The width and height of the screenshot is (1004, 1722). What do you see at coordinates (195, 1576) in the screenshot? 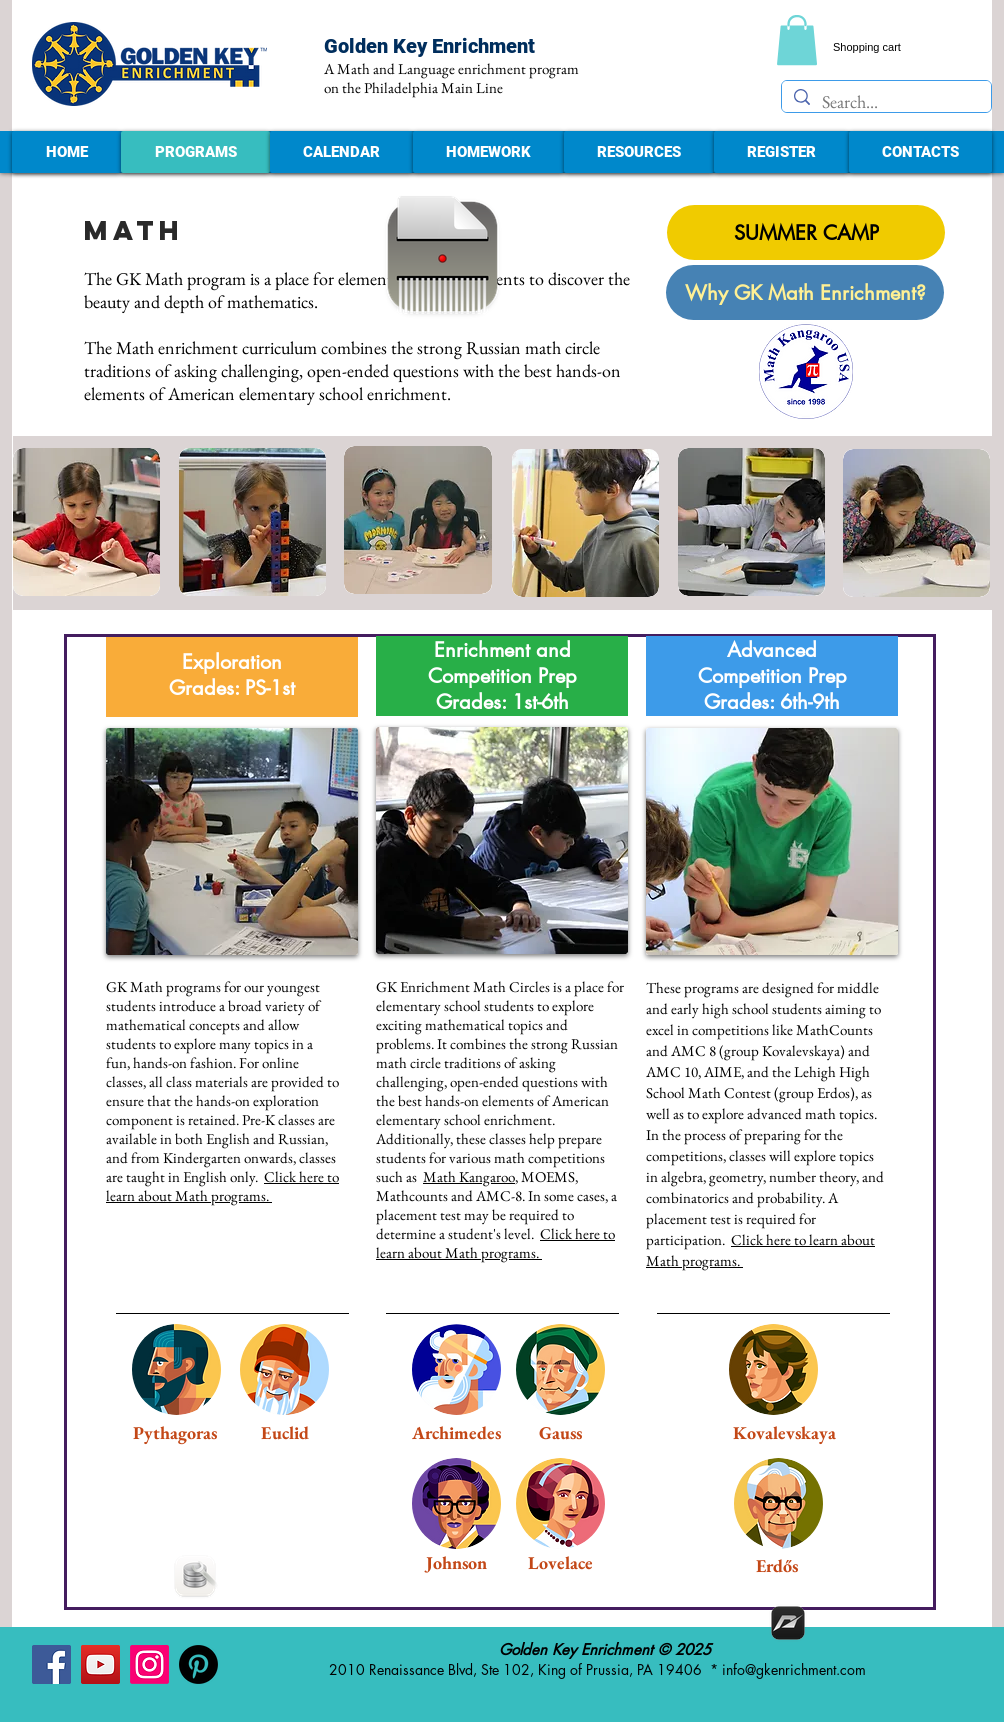
I see `open database administration settings` at bounding box center [195, 1576].